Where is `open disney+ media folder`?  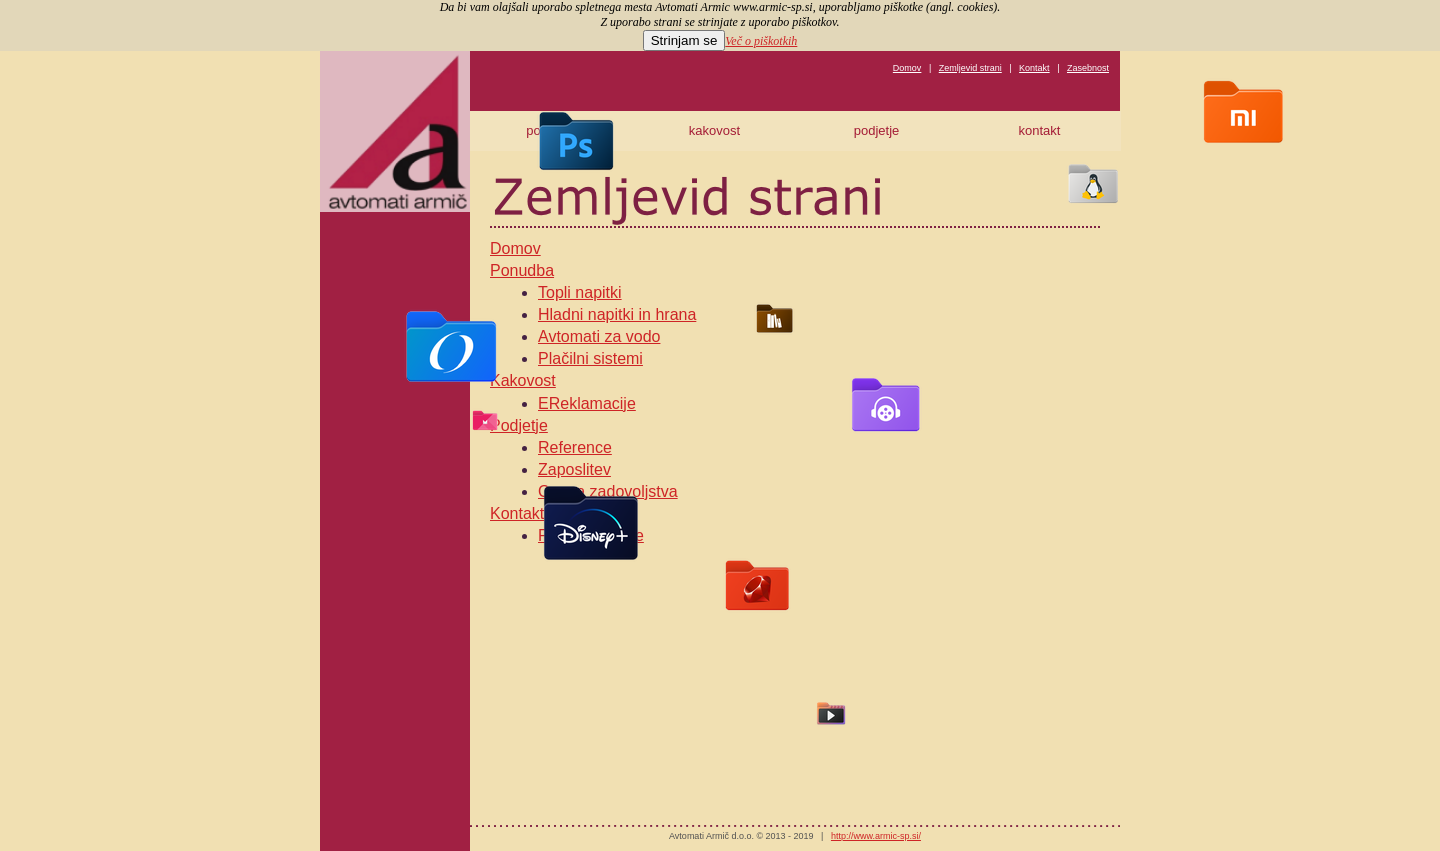 open disney+ media folder is located at coordinates (590, 525).